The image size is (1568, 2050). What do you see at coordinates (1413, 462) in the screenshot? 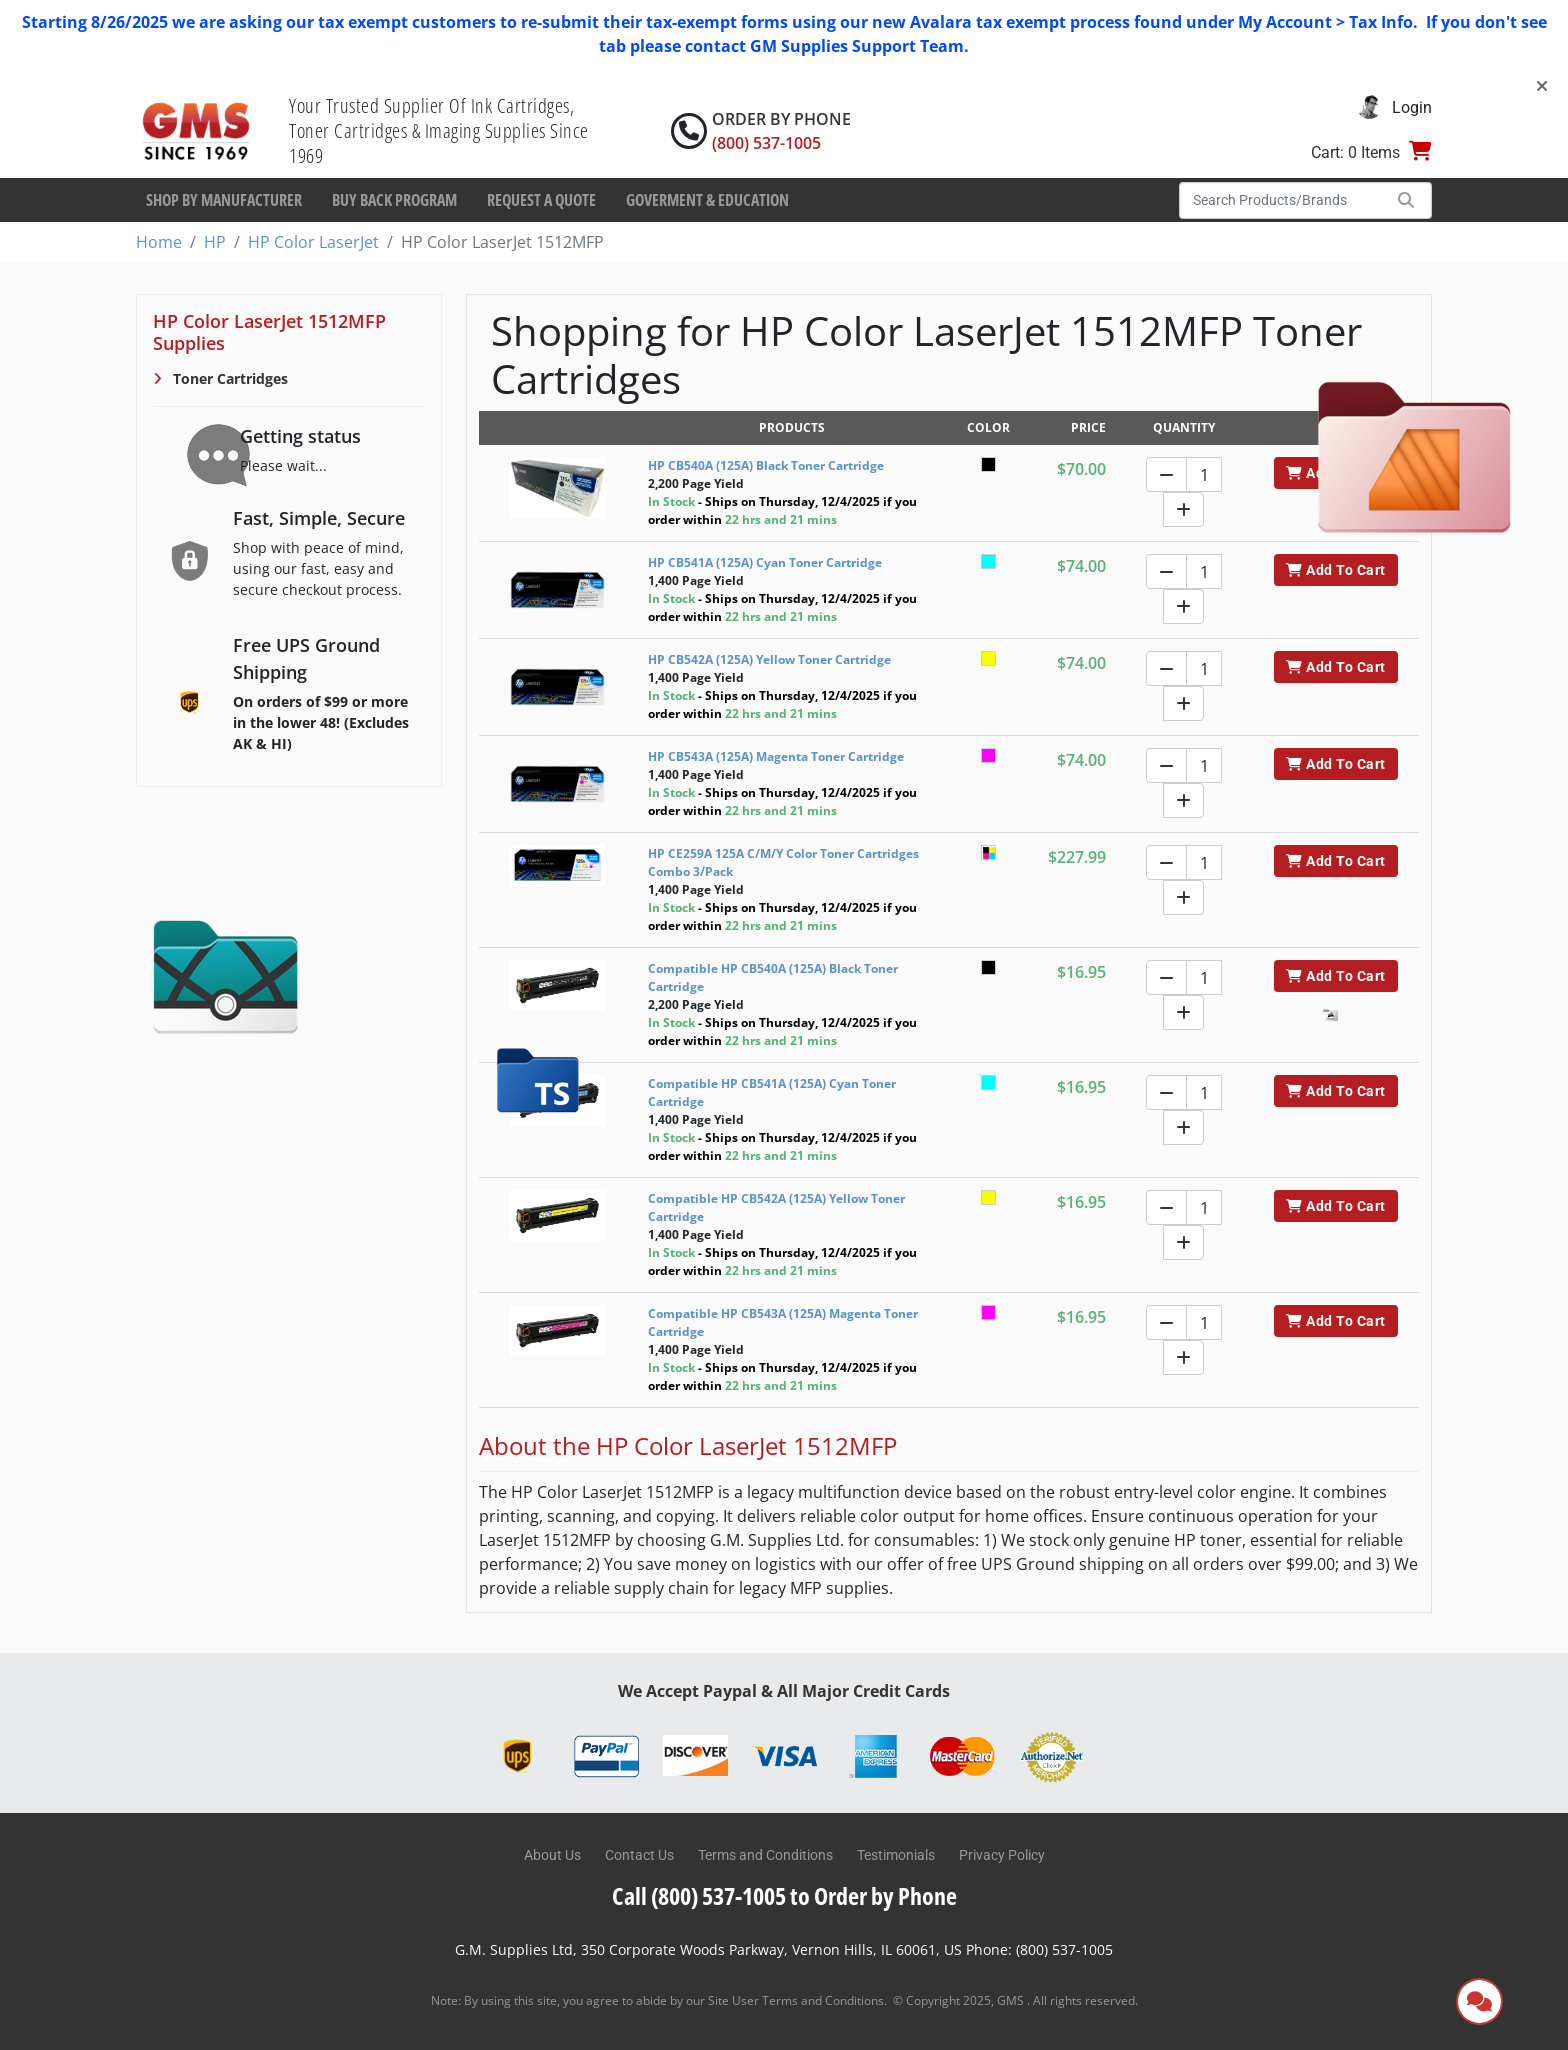
I see `open affinity publisher project folder` at bounding box center [1413, 462].